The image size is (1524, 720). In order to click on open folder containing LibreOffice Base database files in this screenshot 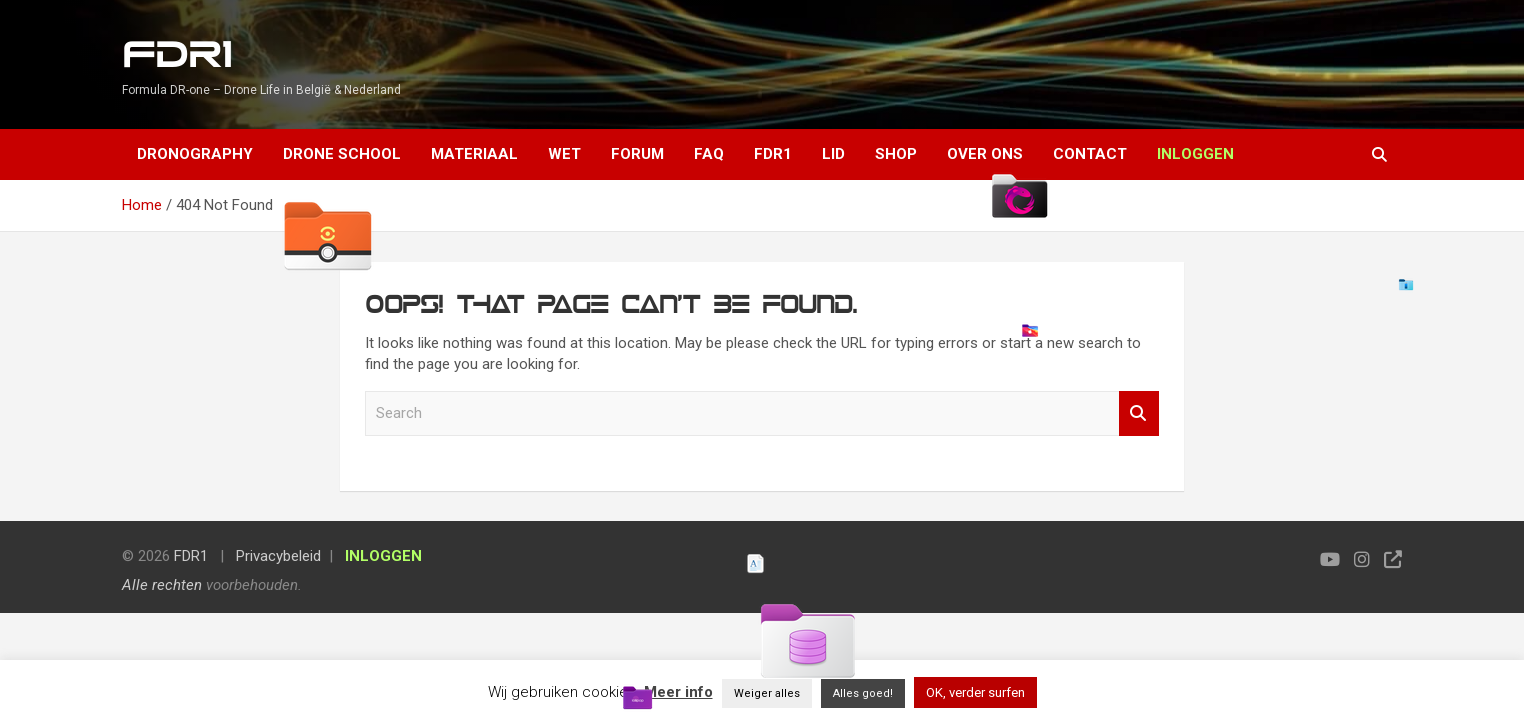, I will do `click(807, 643)`.